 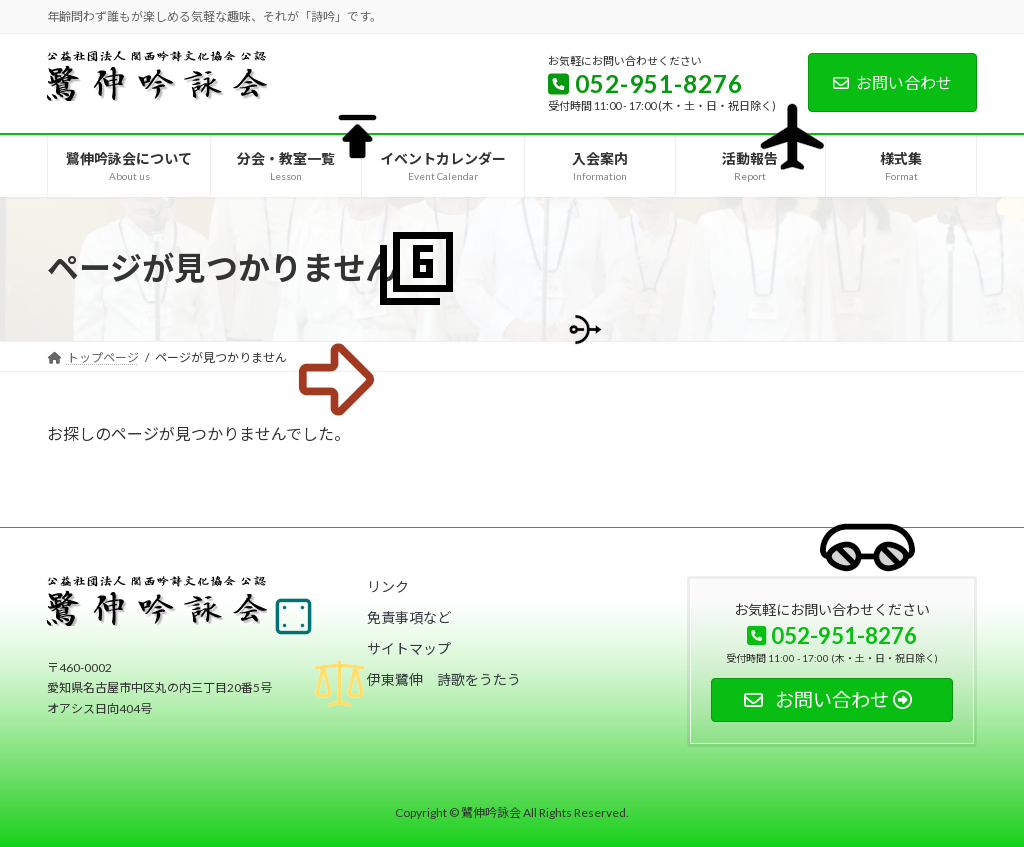 What do you see at coordinates (867, 547) in the screenshot?
I see `access virtual reality or immersive mode` at bounding box center [867, 547].